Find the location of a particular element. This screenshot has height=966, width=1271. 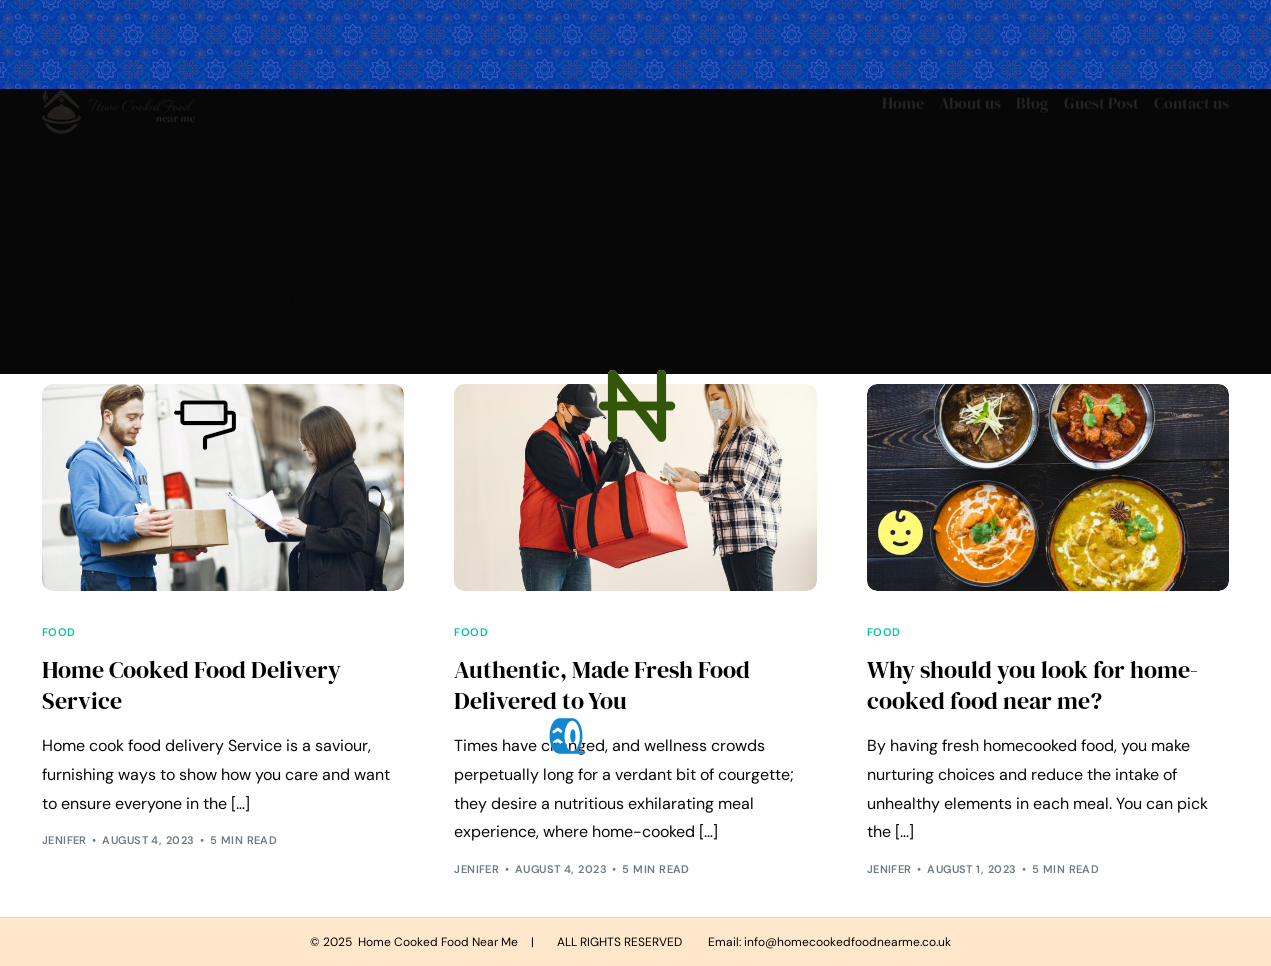

customize theme or appearance settings is located at coordinates (205, 421).